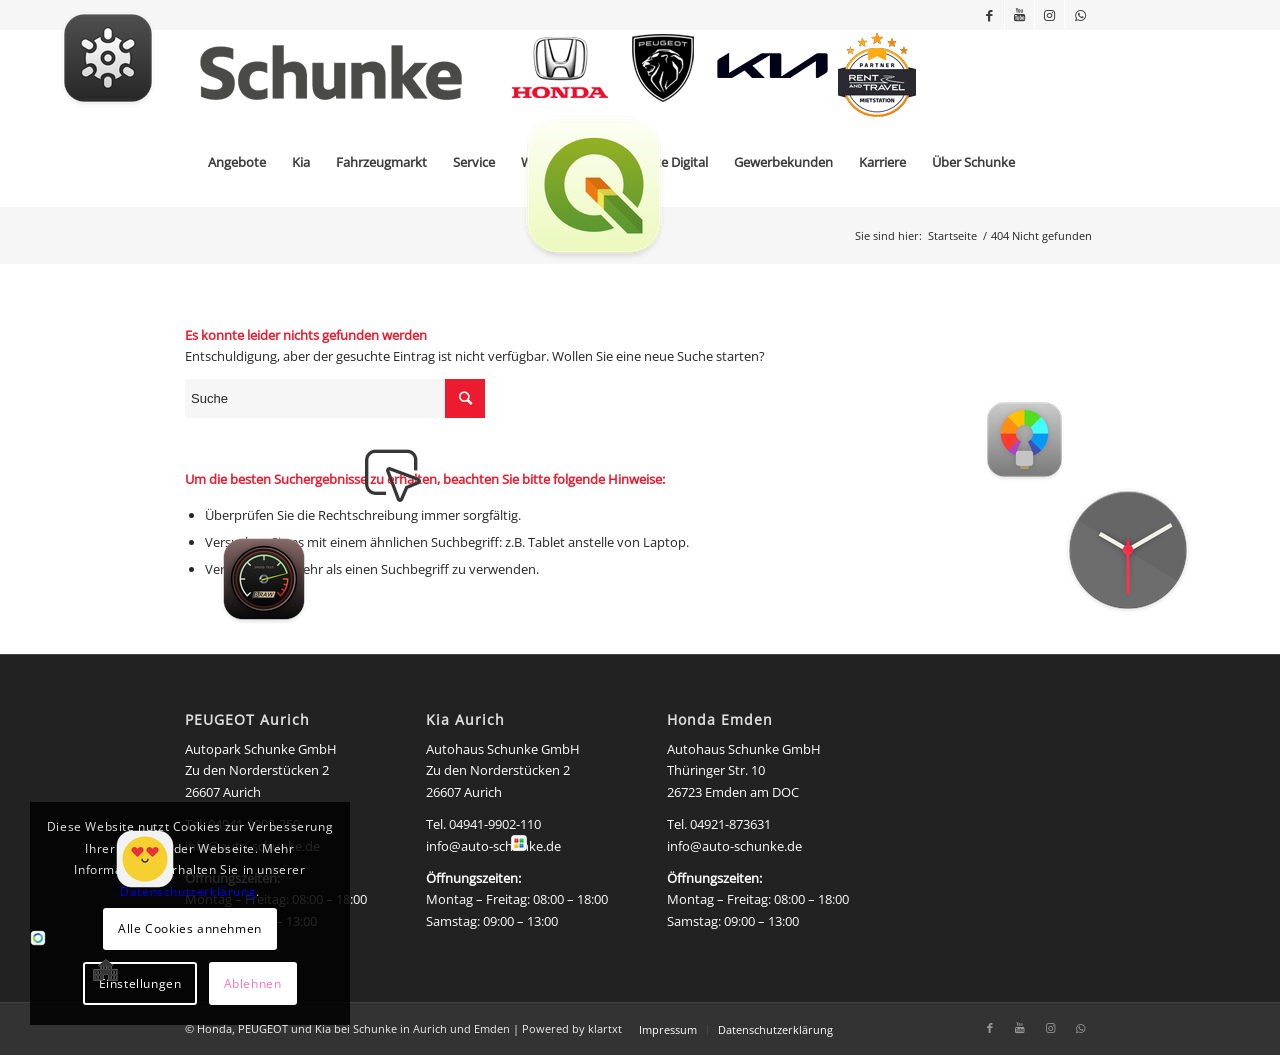 This screenshot has width=1280, height=1055. I want to click on access social features in the software center, so click(145, 859).